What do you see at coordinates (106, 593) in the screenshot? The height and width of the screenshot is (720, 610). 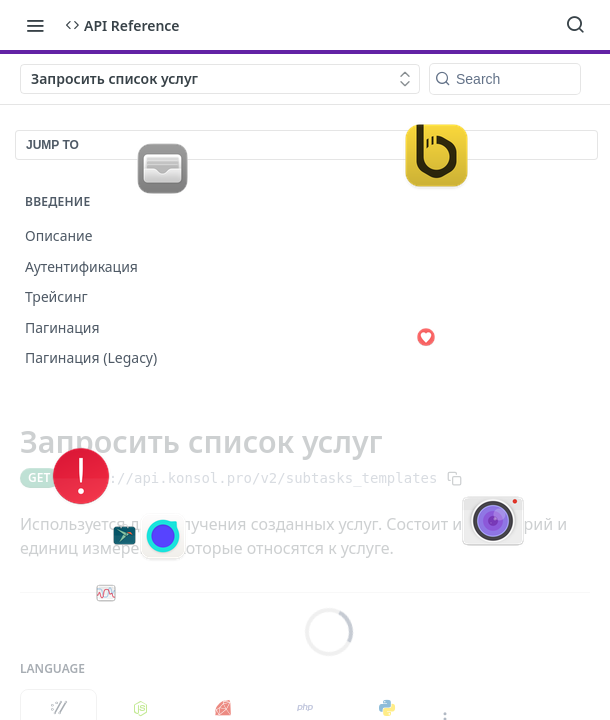 I see `view power usage statistics and graphs` at bounding box center [106, 593].